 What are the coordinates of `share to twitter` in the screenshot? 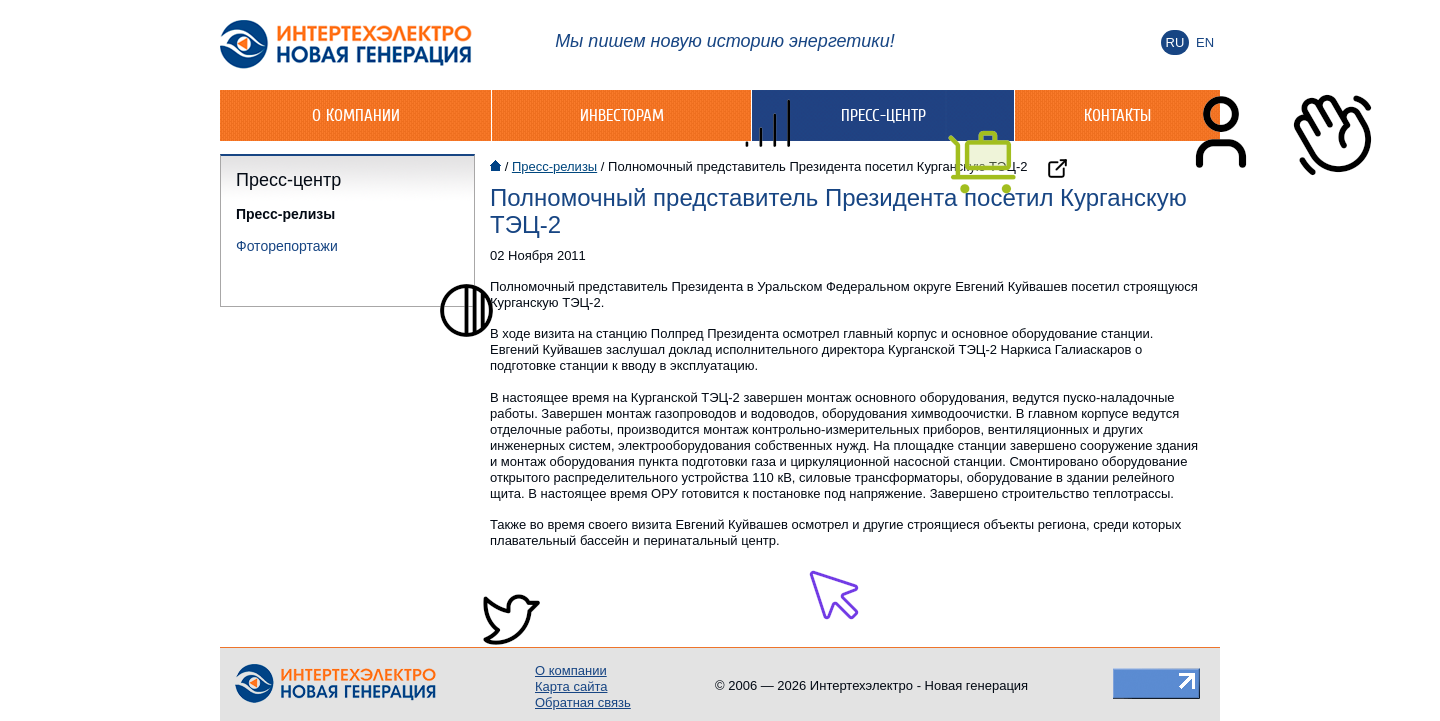 It's located at (508, 617).